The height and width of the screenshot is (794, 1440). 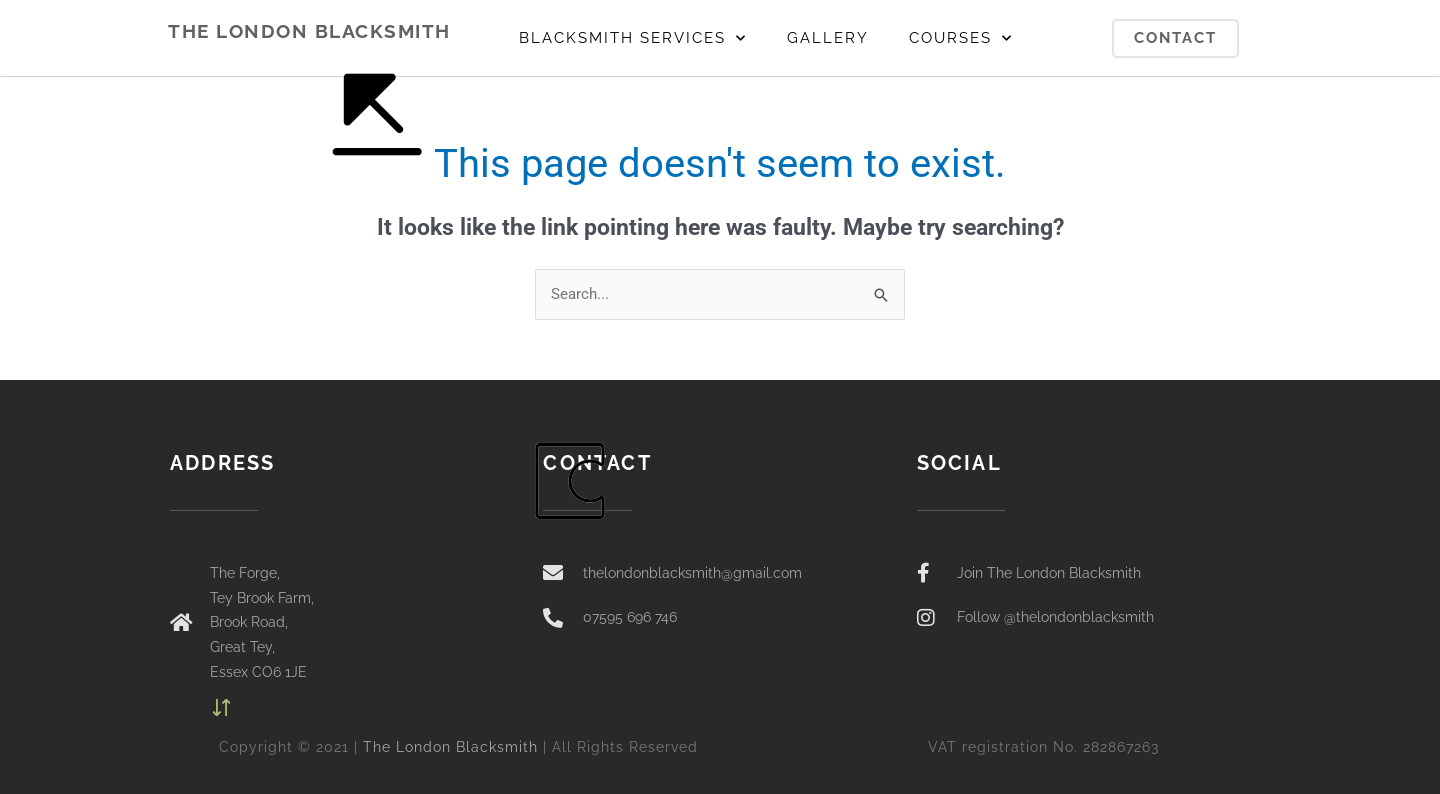 I want to click on sort items in ascending or descending order, so click(x=221, y=707).